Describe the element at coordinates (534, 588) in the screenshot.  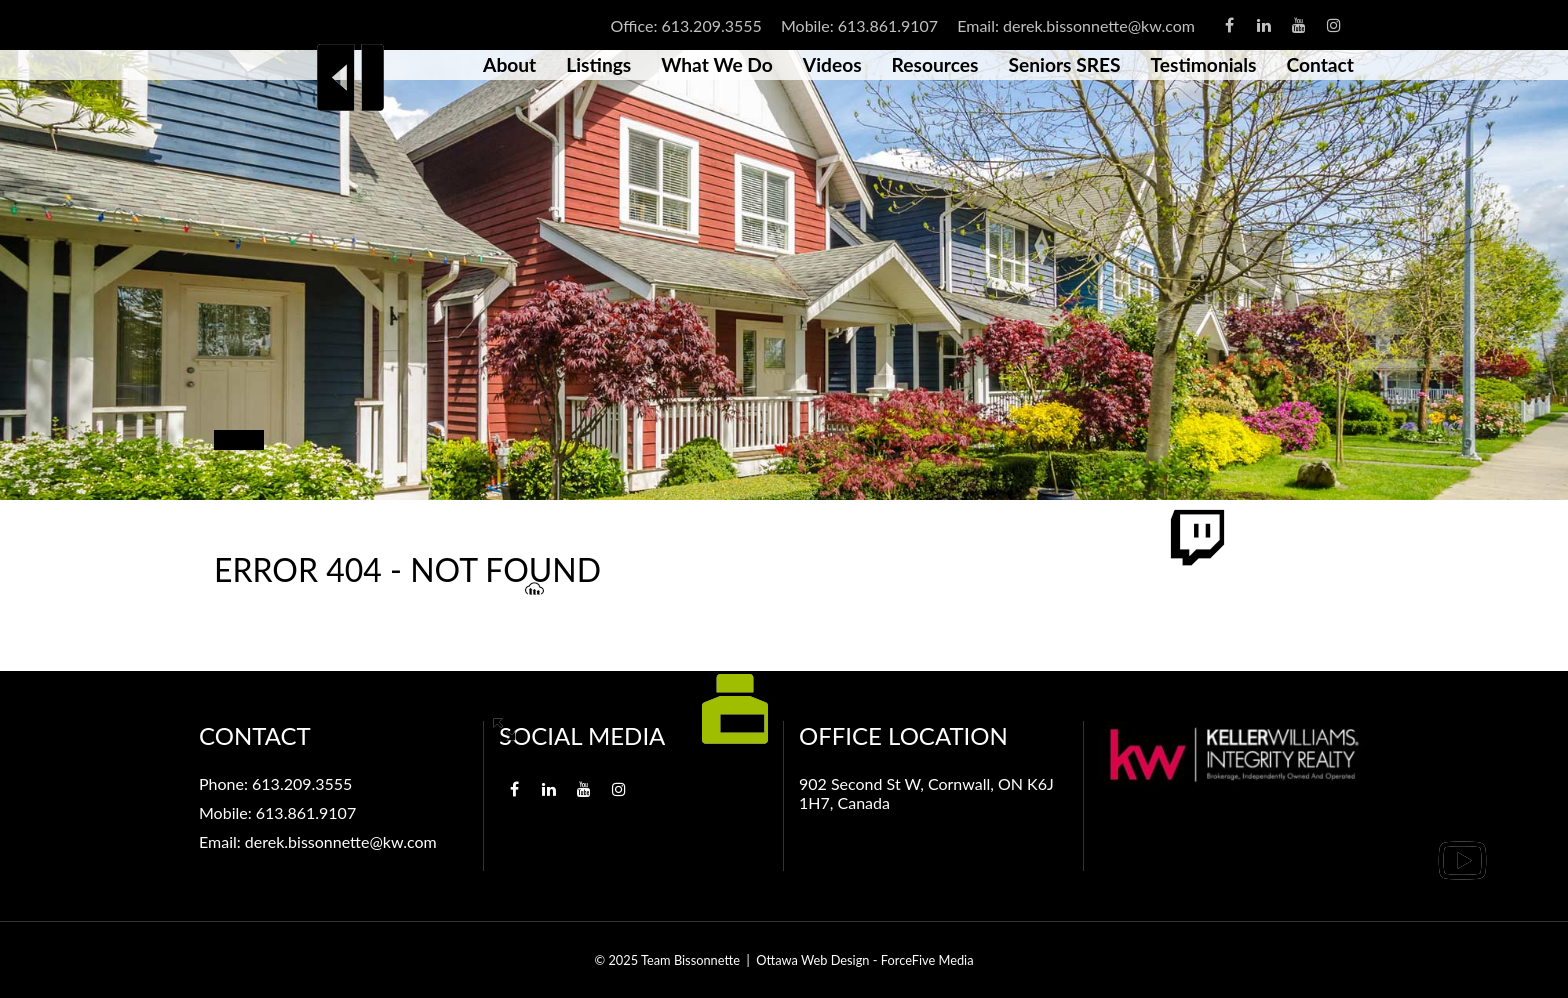
I see `cloudinary logo - cloud-based media management platform` at that location.